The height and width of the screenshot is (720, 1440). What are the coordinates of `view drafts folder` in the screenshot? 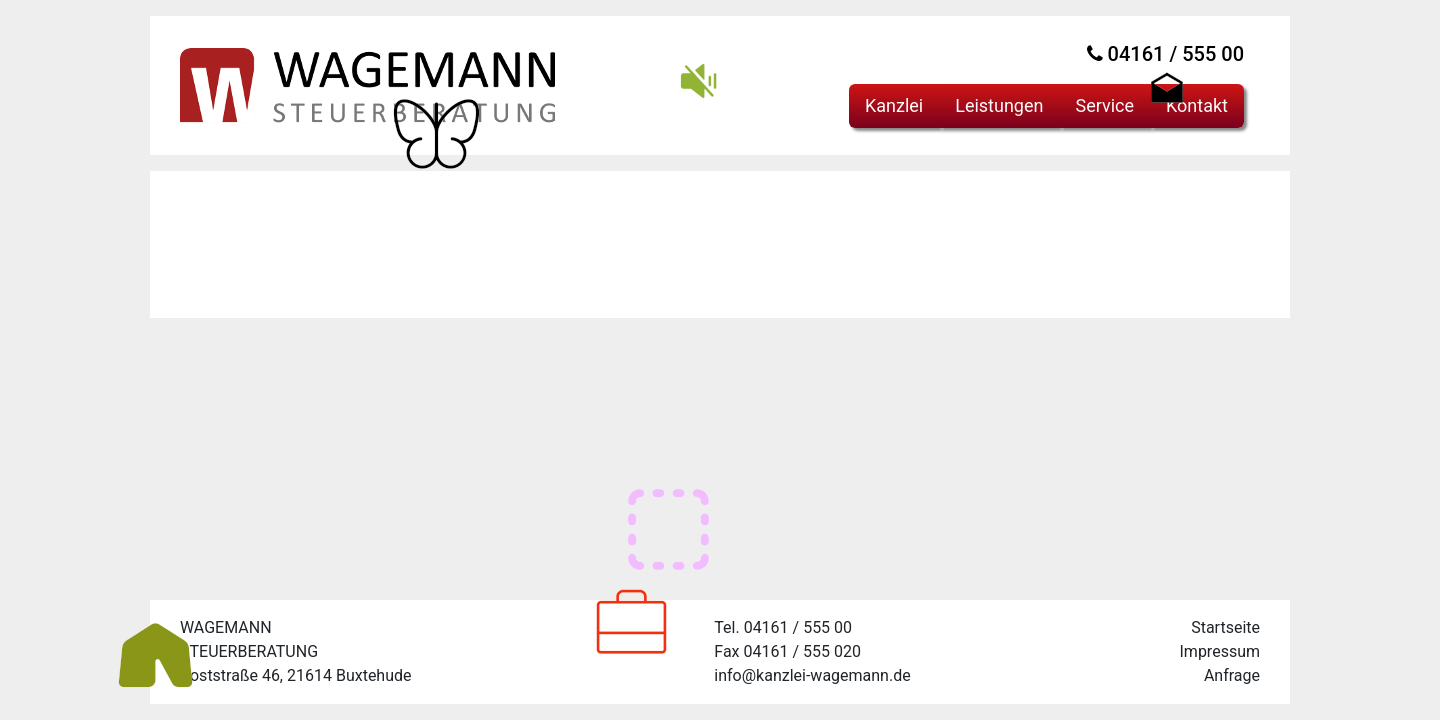 It's located at (1167, 90).